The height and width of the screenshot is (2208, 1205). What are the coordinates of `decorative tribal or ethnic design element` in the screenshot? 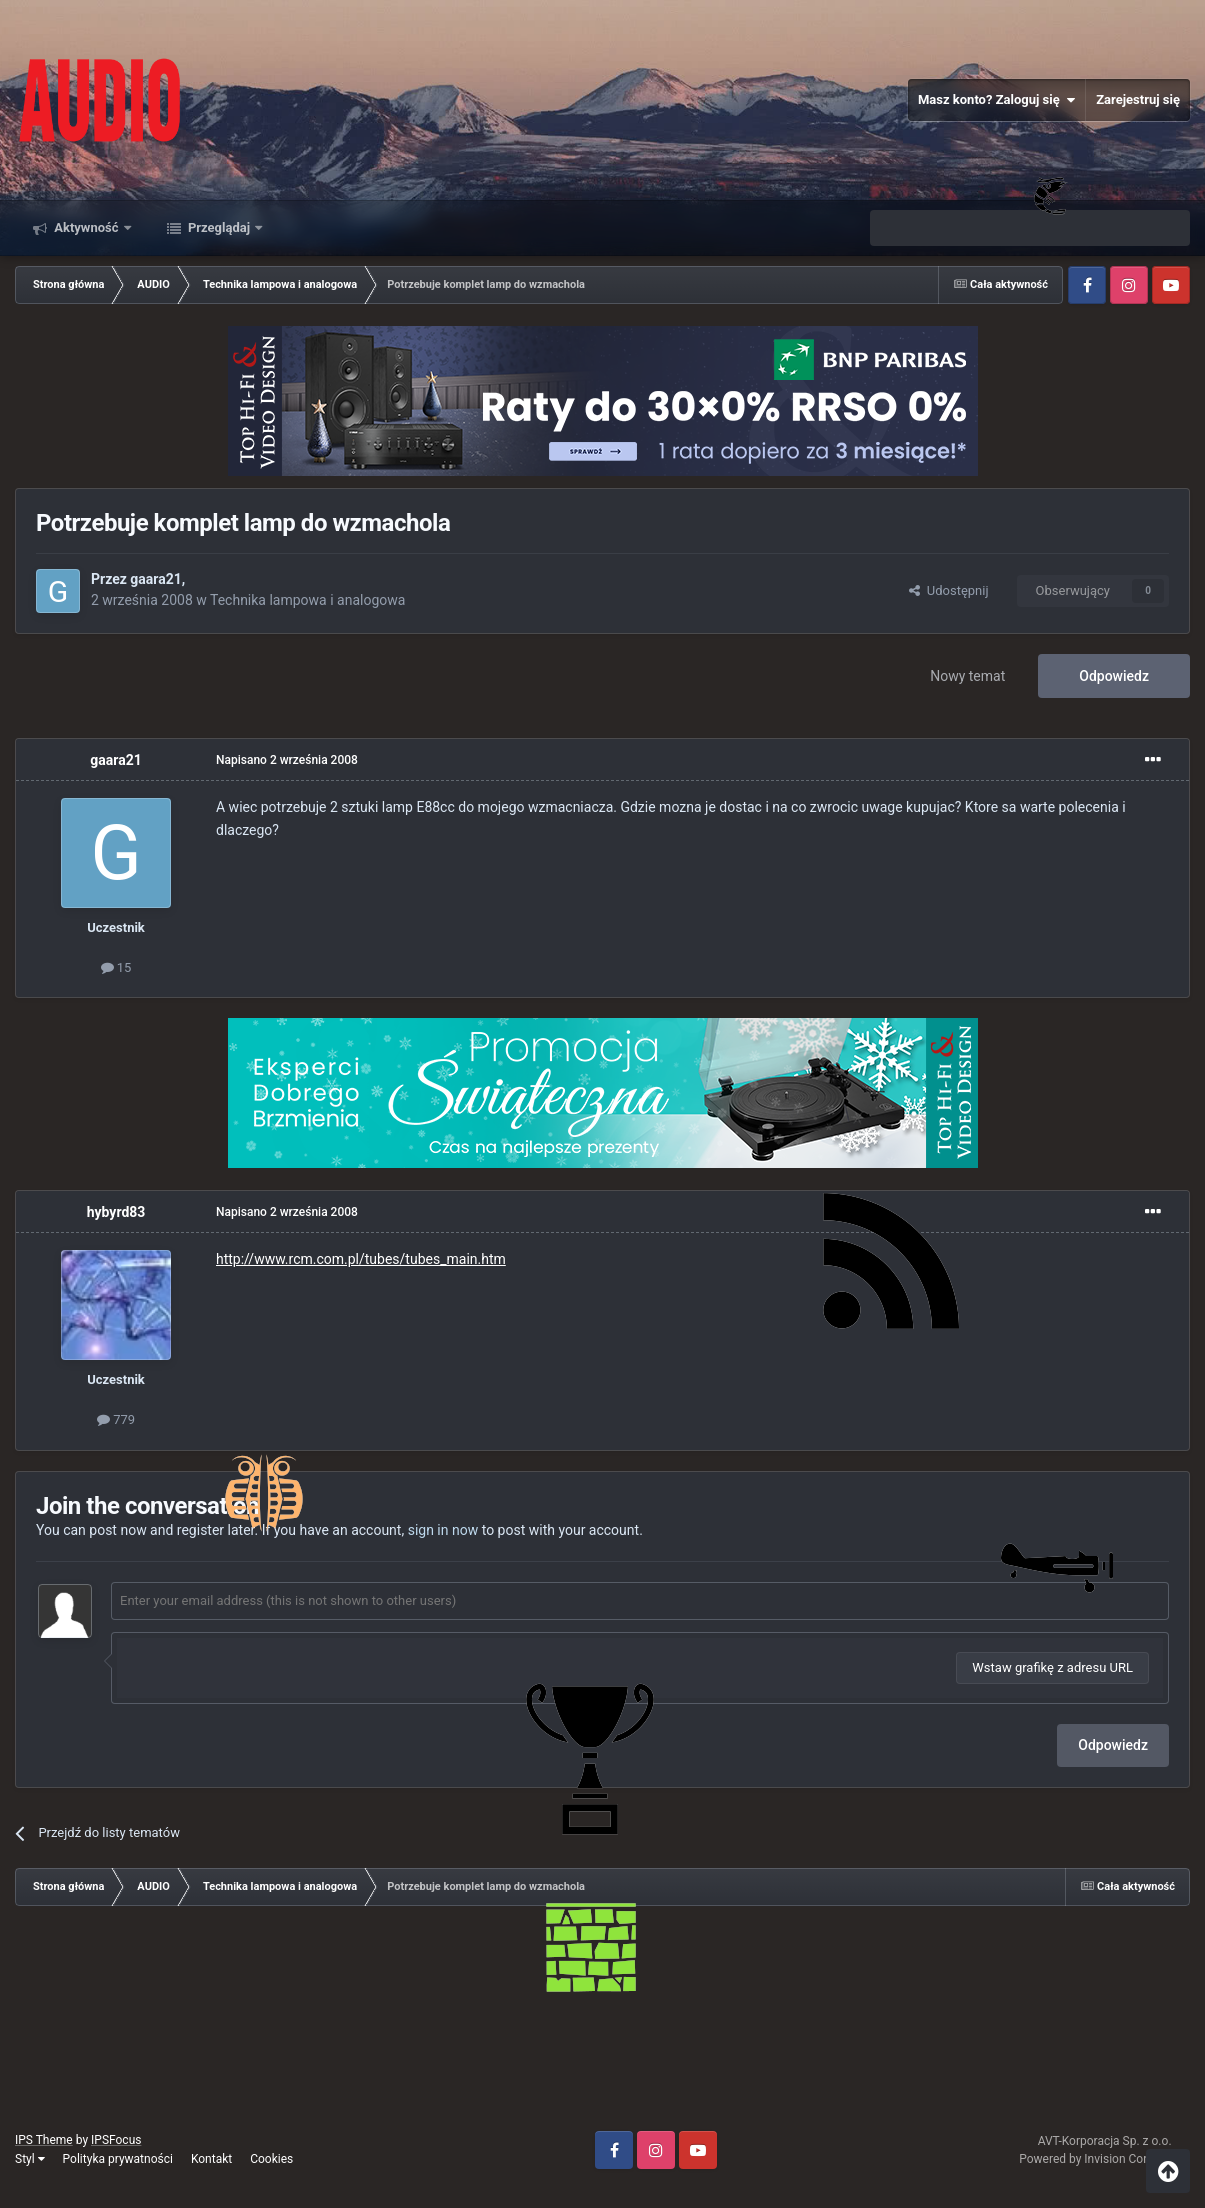 It's located at (264, 1493).